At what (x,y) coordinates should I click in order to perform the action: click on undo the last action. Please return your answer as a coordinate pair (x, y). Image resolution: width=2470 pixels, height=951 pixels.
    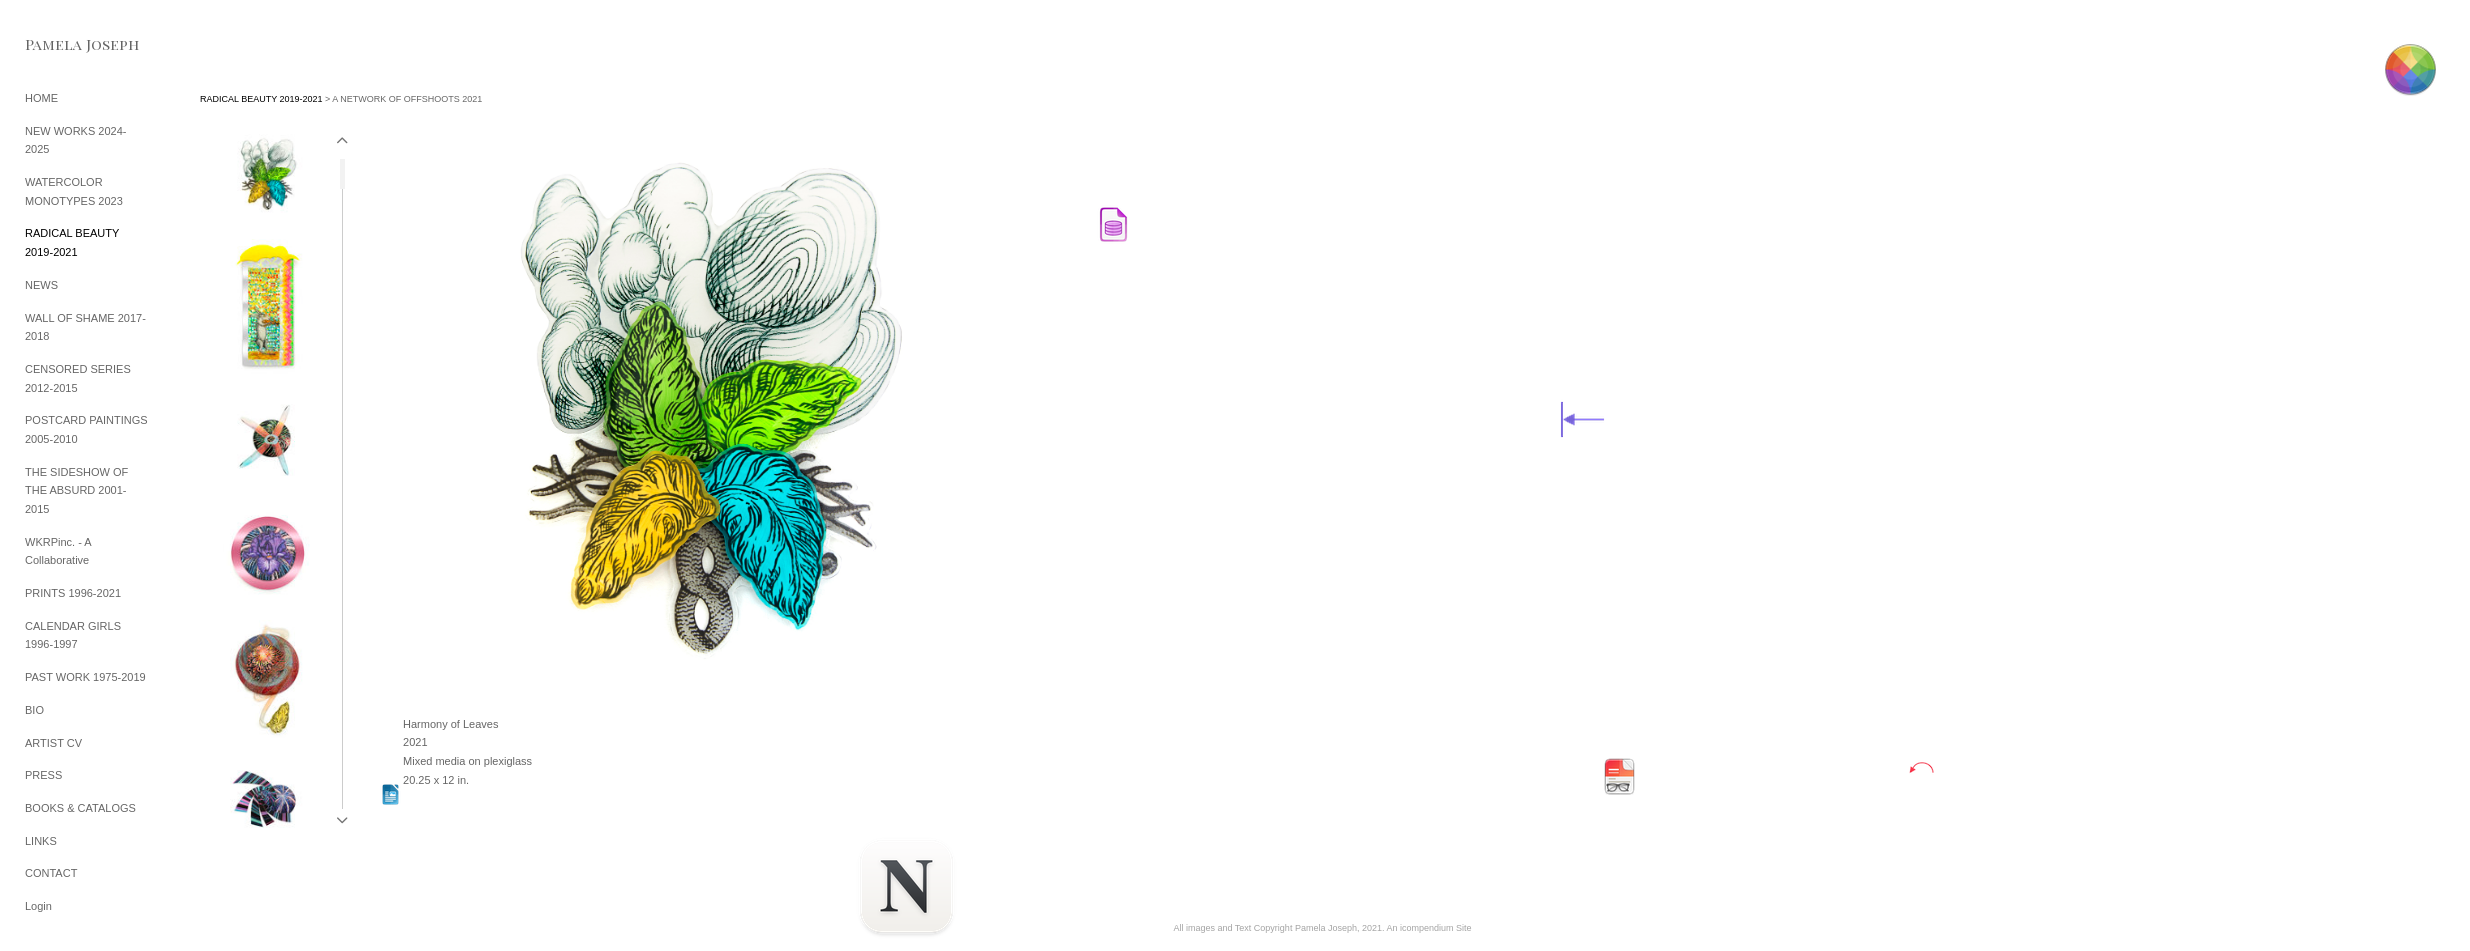
    Looking at the image, I should click on (1921, 767).